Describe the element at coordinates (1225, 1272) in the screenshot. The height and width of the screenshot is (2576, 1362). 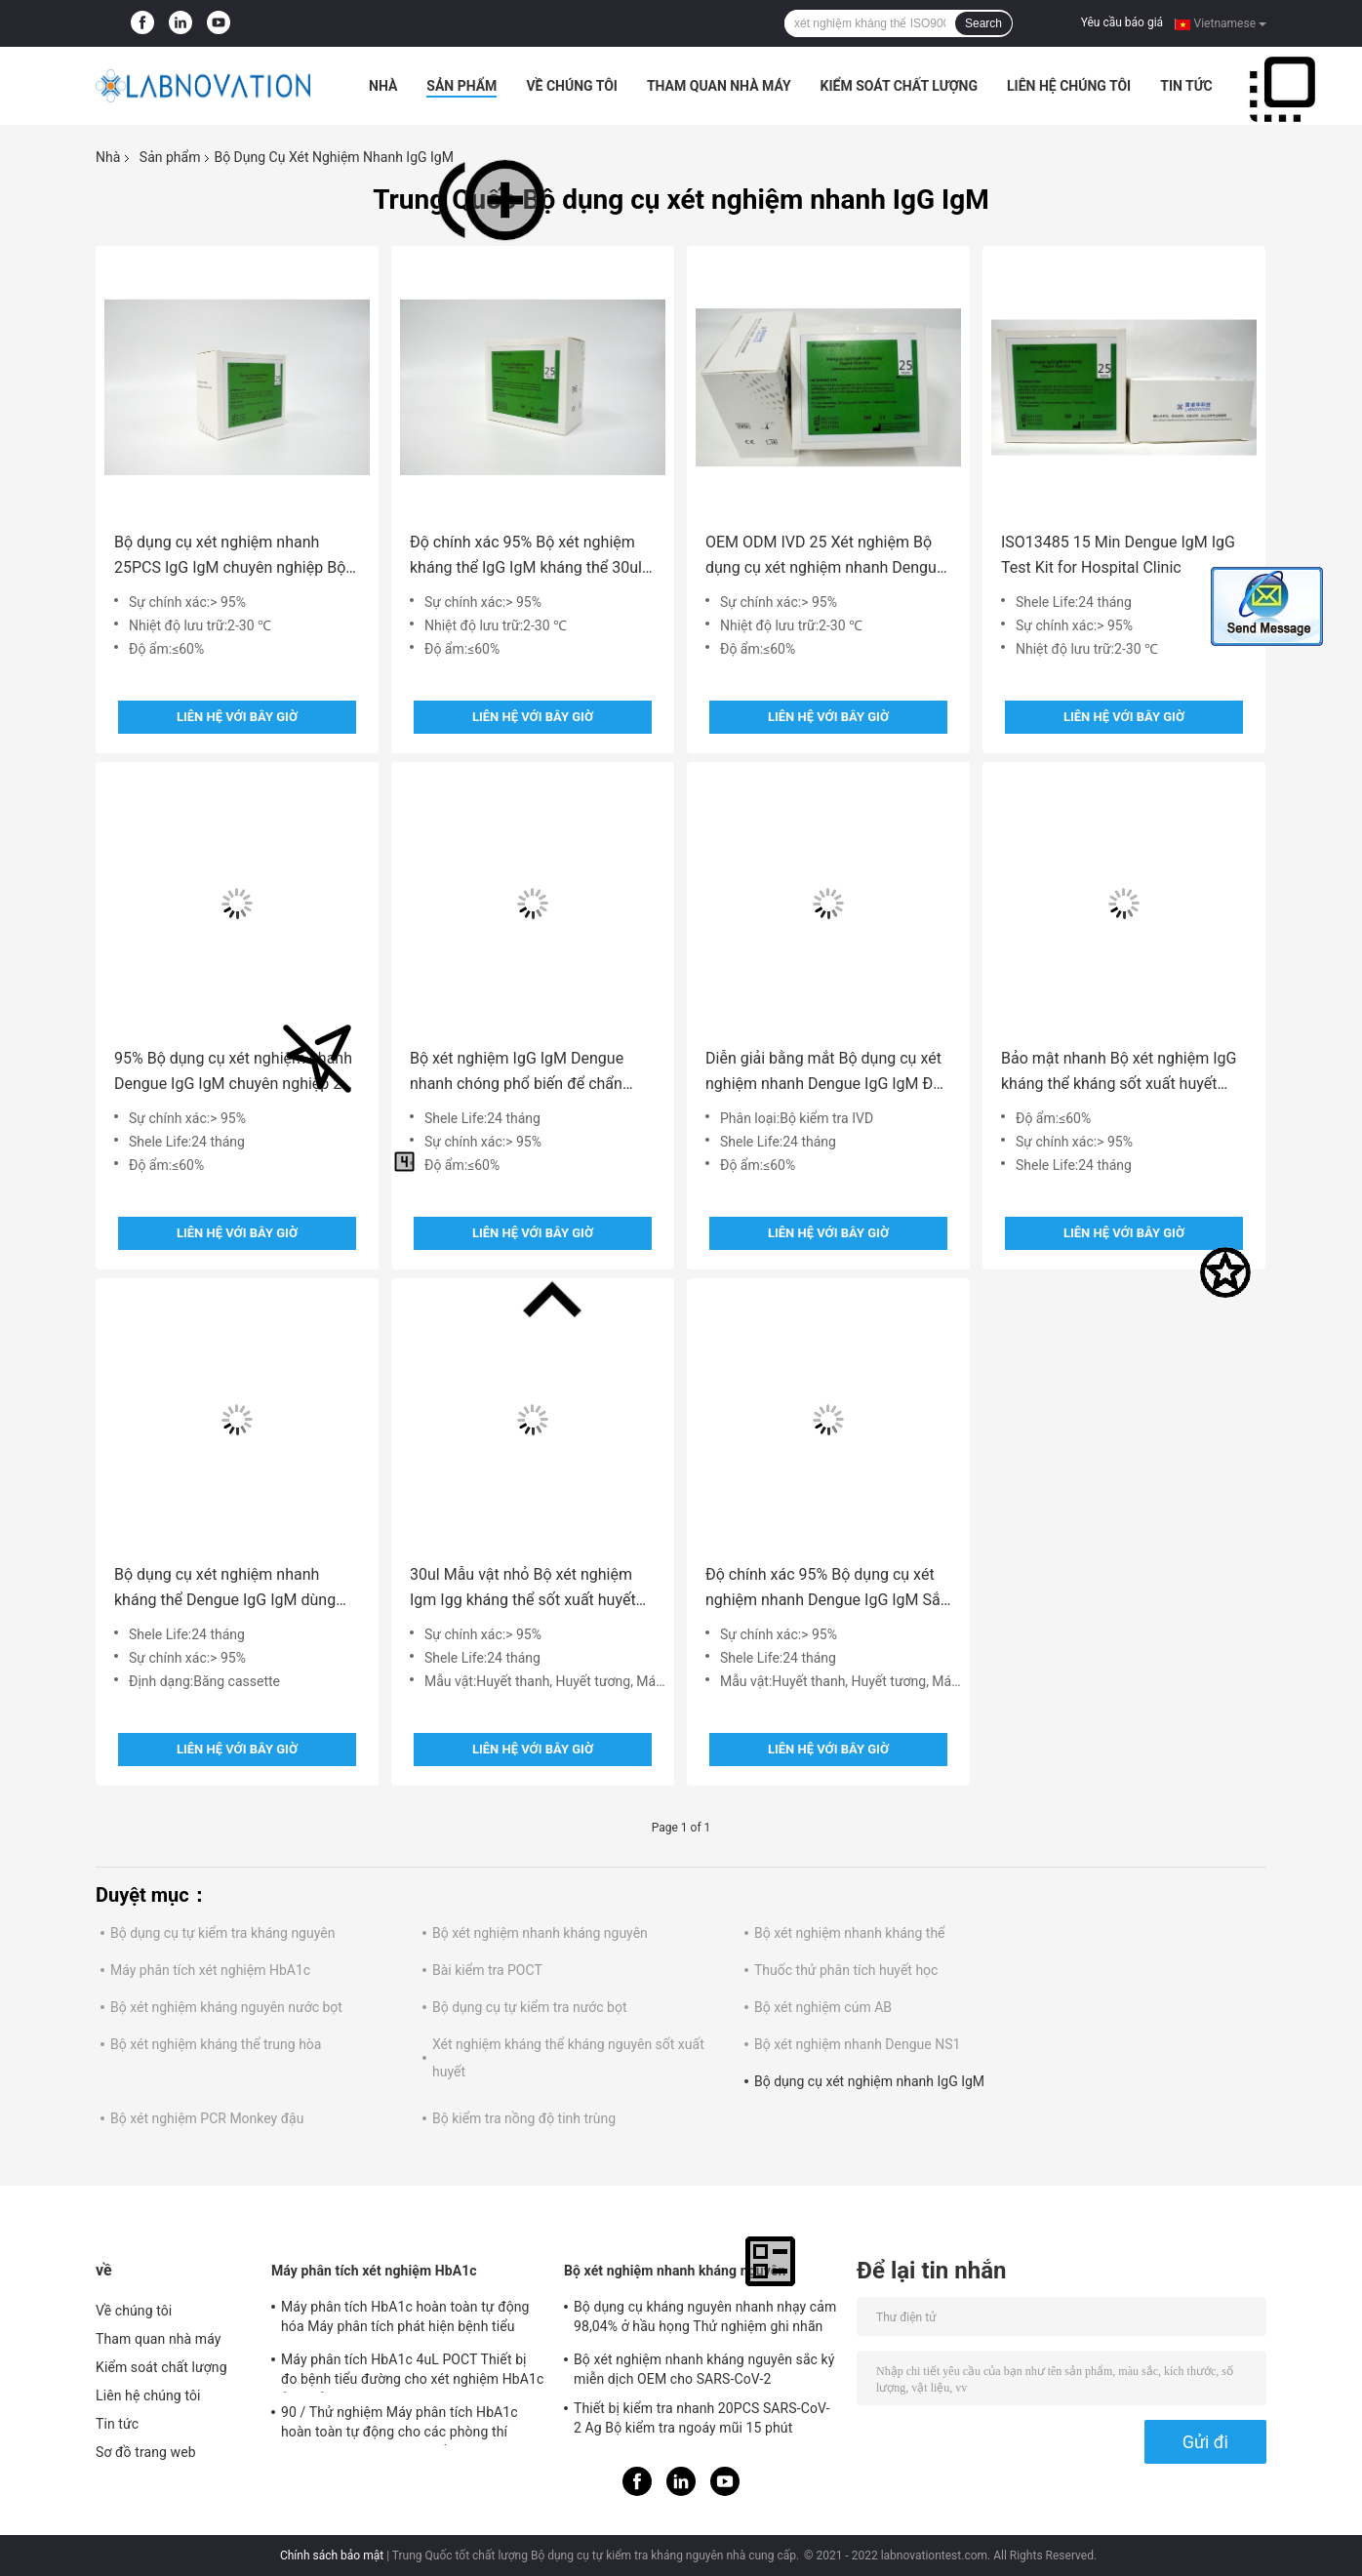
I see `view favorites or starred items` at that location.